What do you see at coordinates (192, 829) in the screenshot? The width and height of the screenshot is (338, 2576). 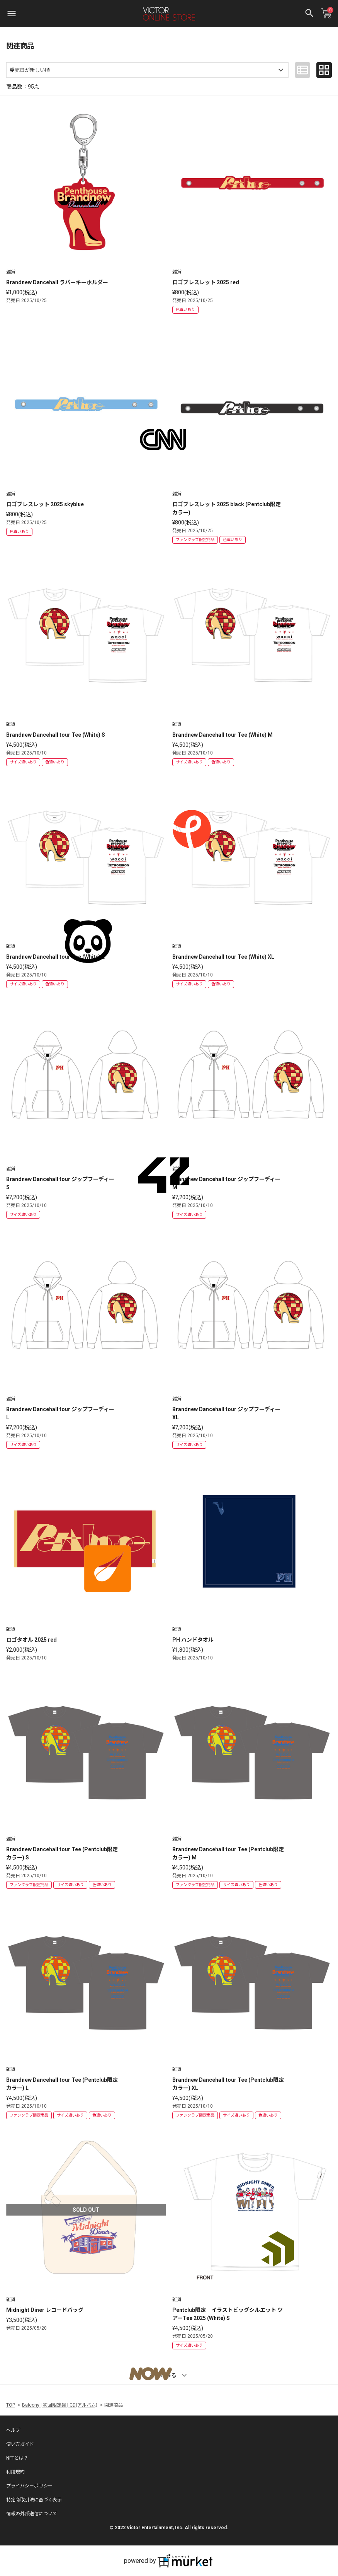 I see `open pixlr photo editing app` at bounding box center [192, 829].